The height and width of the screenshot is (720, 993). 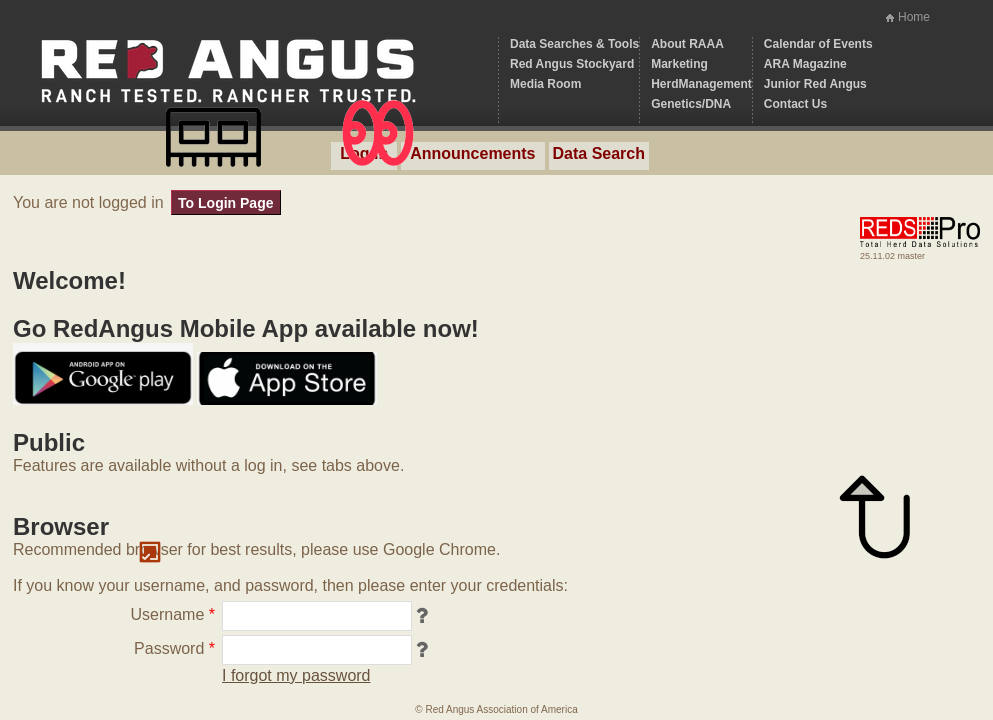 What do you see at coordinates (378, 133) in the screenshot?
I see `mark content as viewed or seen` at bounding box center [378, 133].